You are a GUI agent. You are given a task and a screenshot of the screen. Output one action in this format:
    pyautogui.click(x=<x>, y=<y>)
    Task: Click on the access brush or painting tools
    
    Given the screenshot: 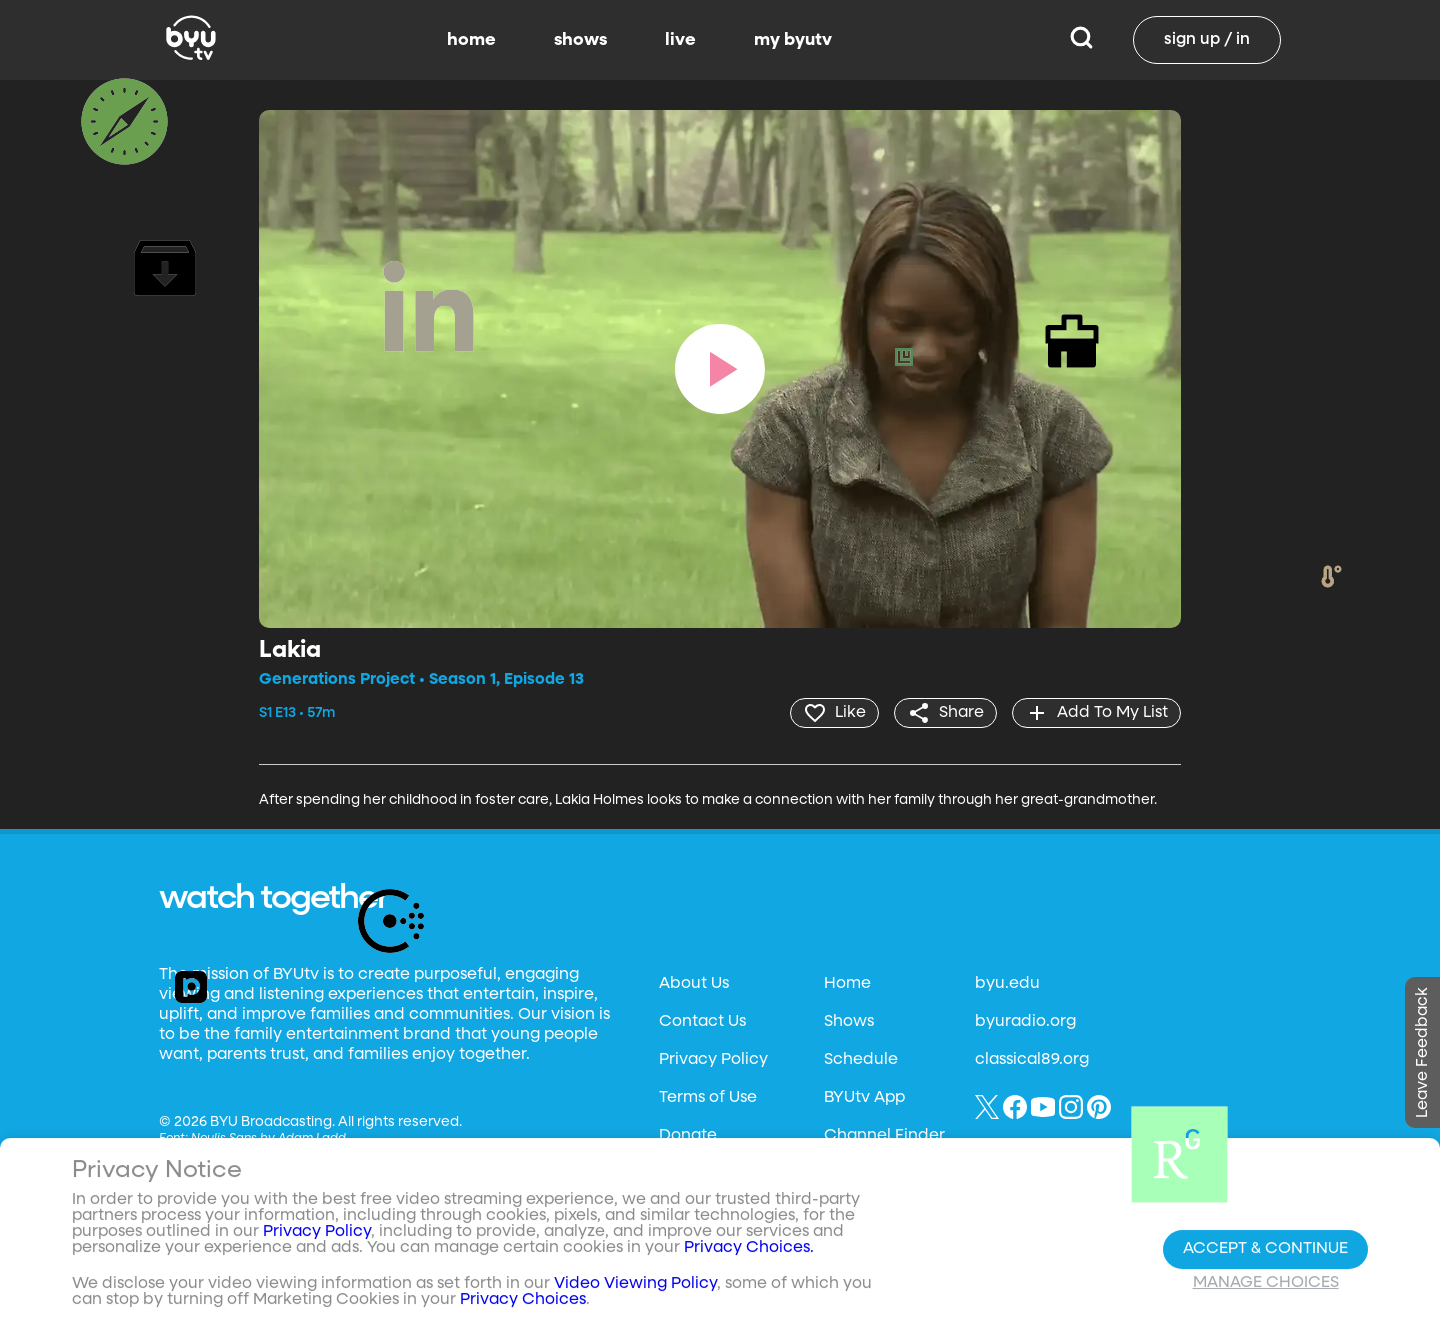 What is the action you would take?
    pyautogui.click(x=1072, y=341)
    